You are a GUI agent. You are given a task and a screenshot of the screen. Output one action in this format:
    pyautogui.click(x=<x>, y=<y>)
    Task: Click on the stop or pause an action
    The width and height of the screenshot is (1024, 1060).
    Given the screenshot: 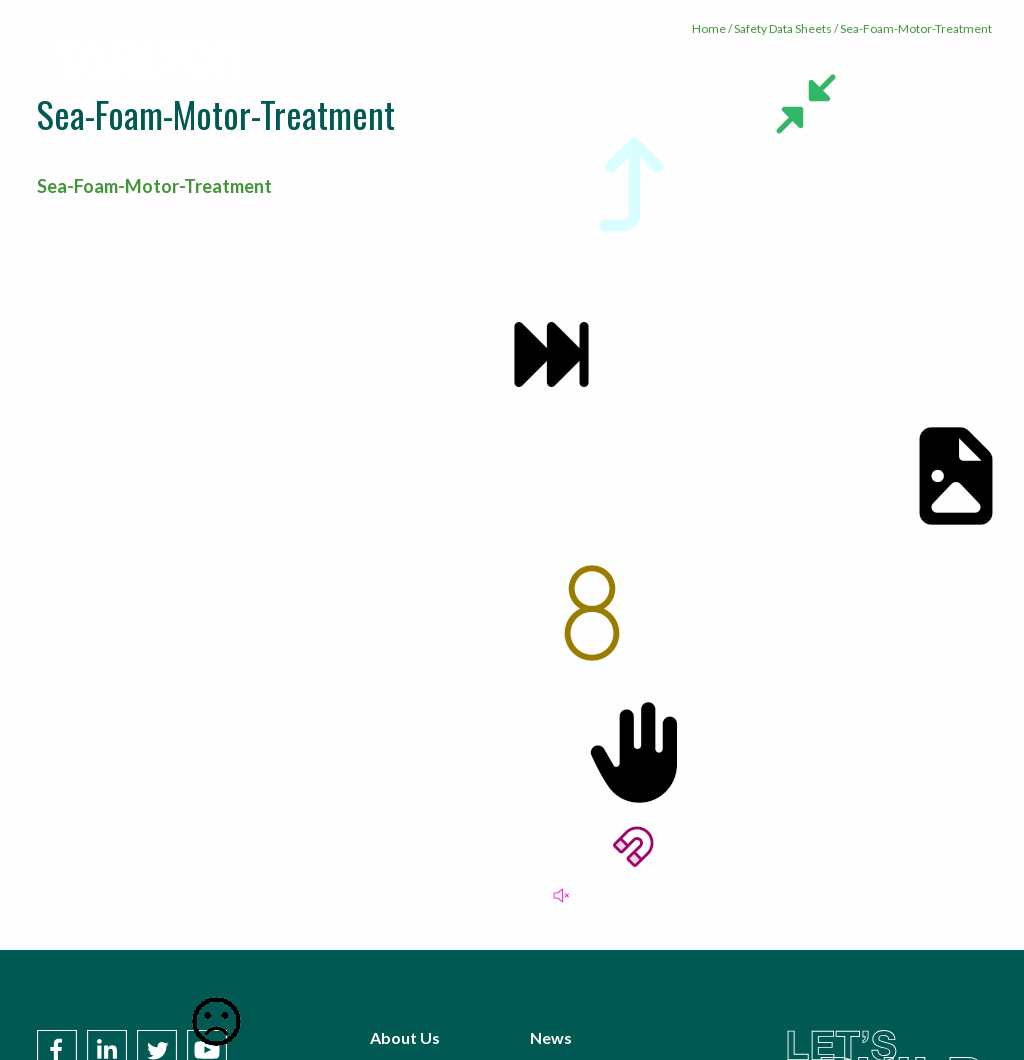 What is the action you would take?
    pyautogui.click(x=637, y=752)
    